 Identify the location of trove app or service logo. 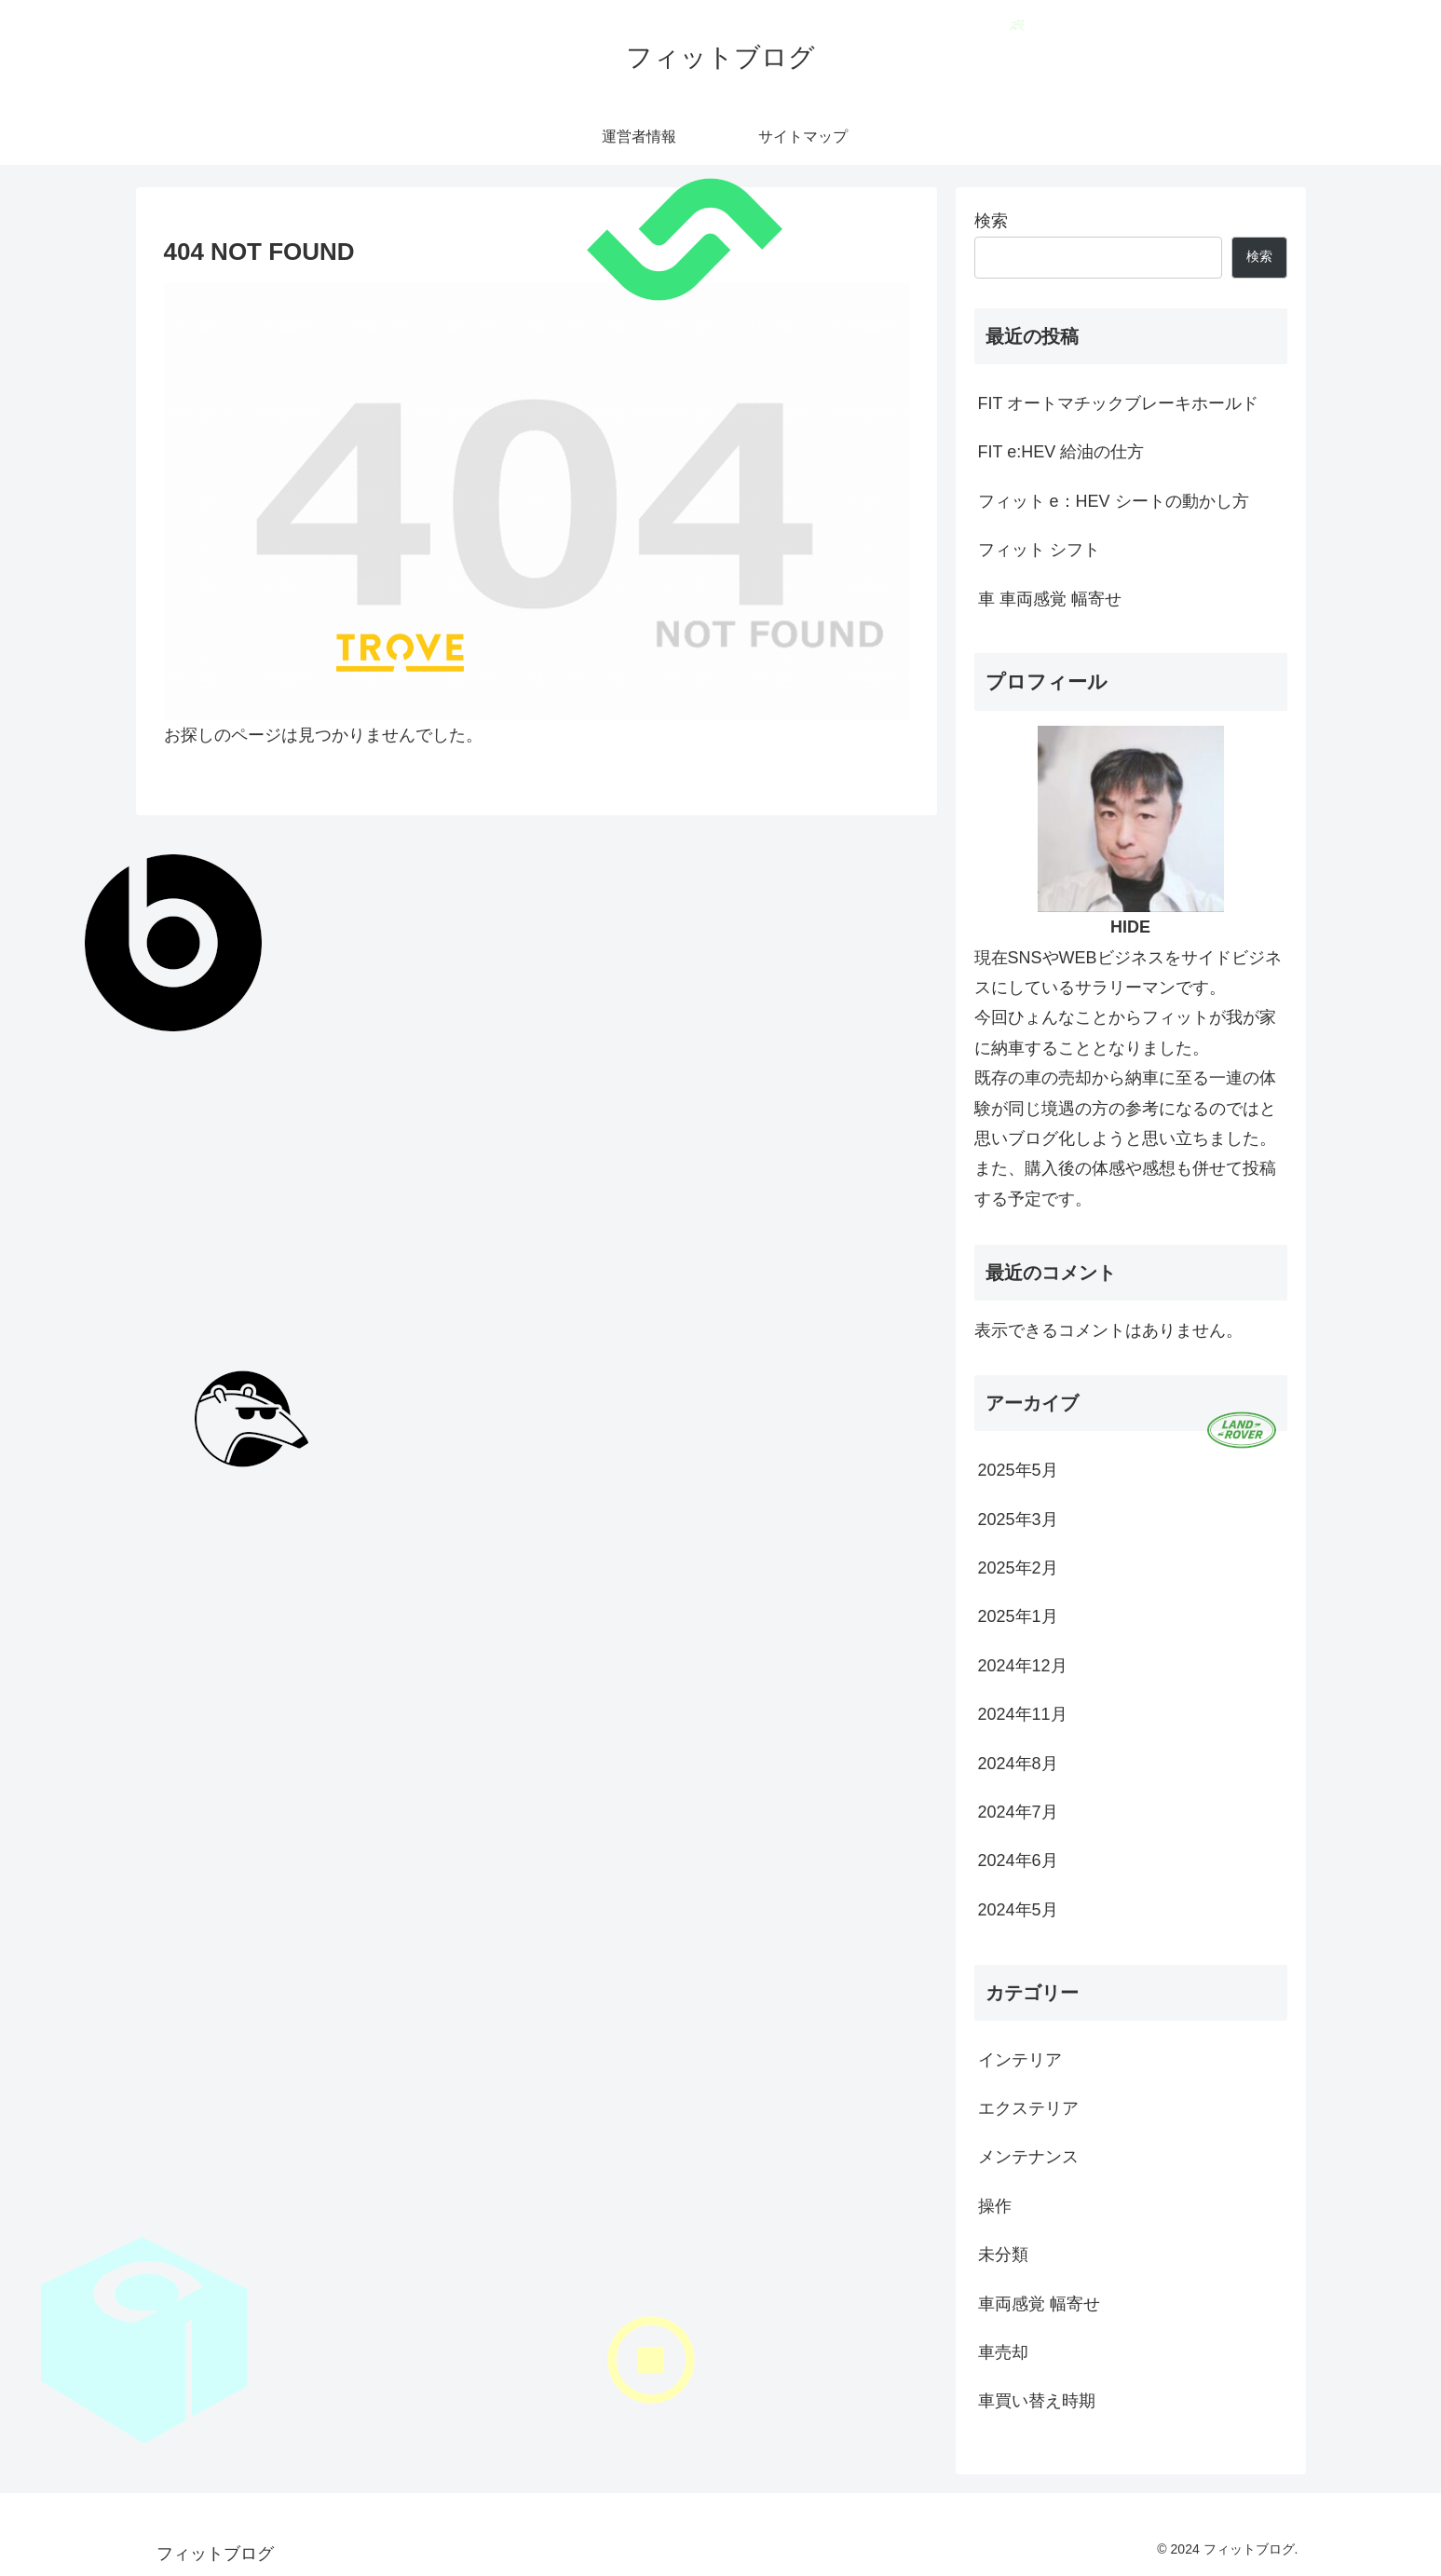
(400, 652).